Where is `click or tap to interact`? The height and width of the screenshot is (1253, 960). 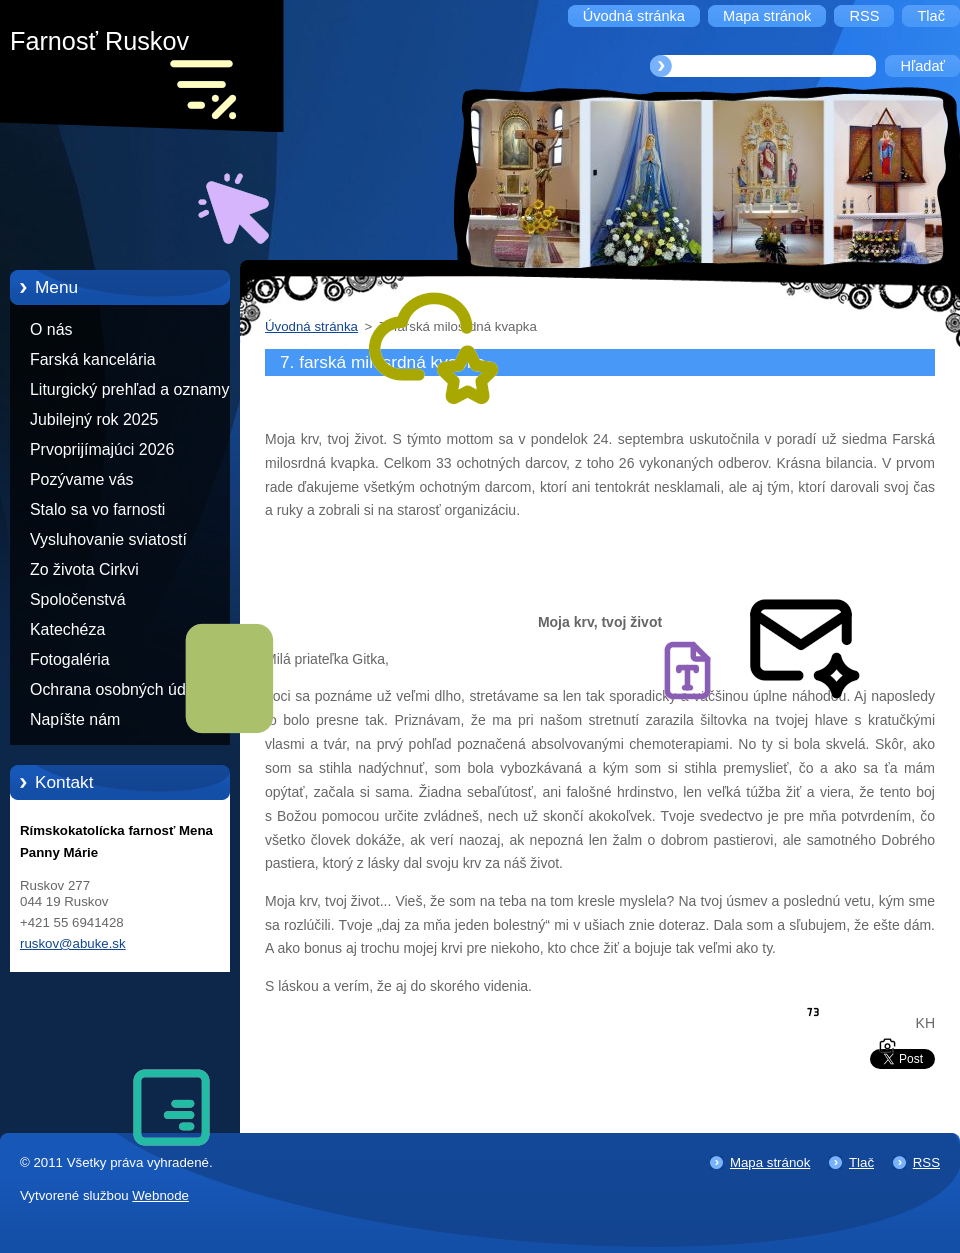 click or tap to interact is located at coordinates (237, 212).